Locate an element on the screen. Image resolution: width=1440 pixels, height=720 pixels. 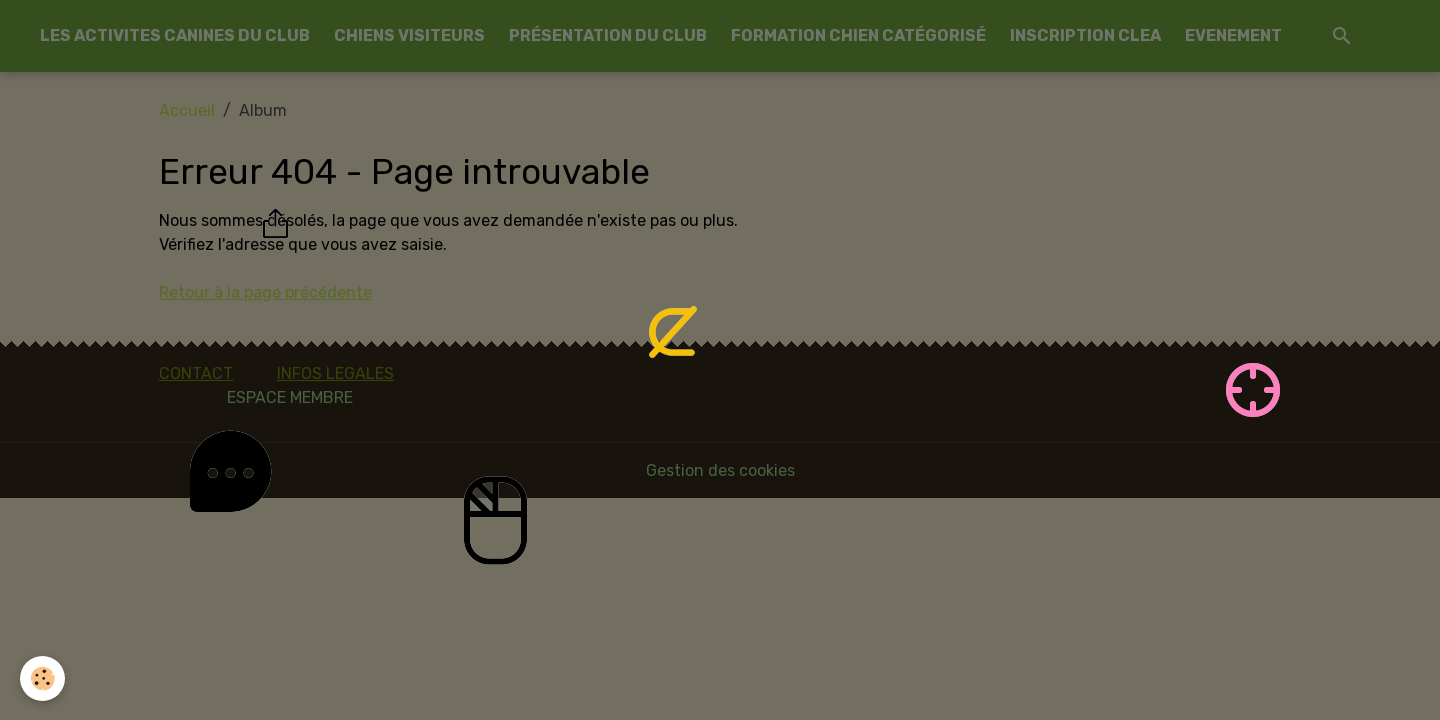
center map on current location is located at coordinates (1253, 390).